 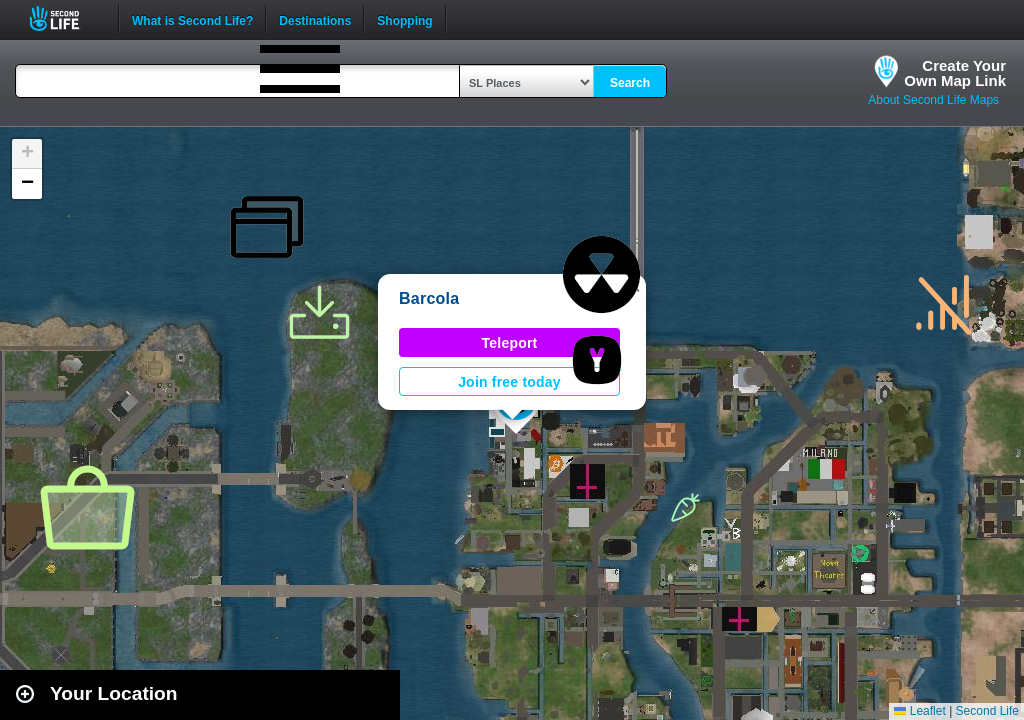 I want to click on download a file to your device, so click(x=319, y=315).